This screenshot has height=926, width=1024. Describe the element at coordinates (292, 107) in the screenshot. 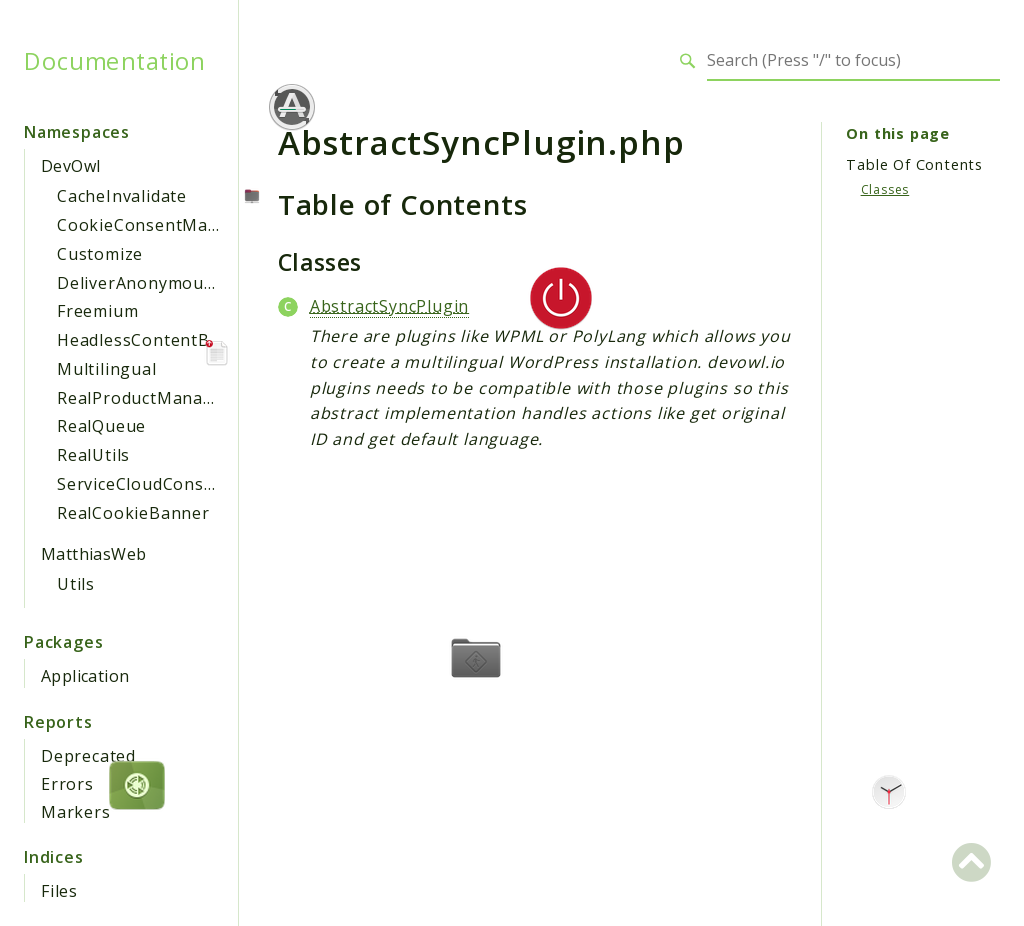

I see `open the software update manager` at that location.